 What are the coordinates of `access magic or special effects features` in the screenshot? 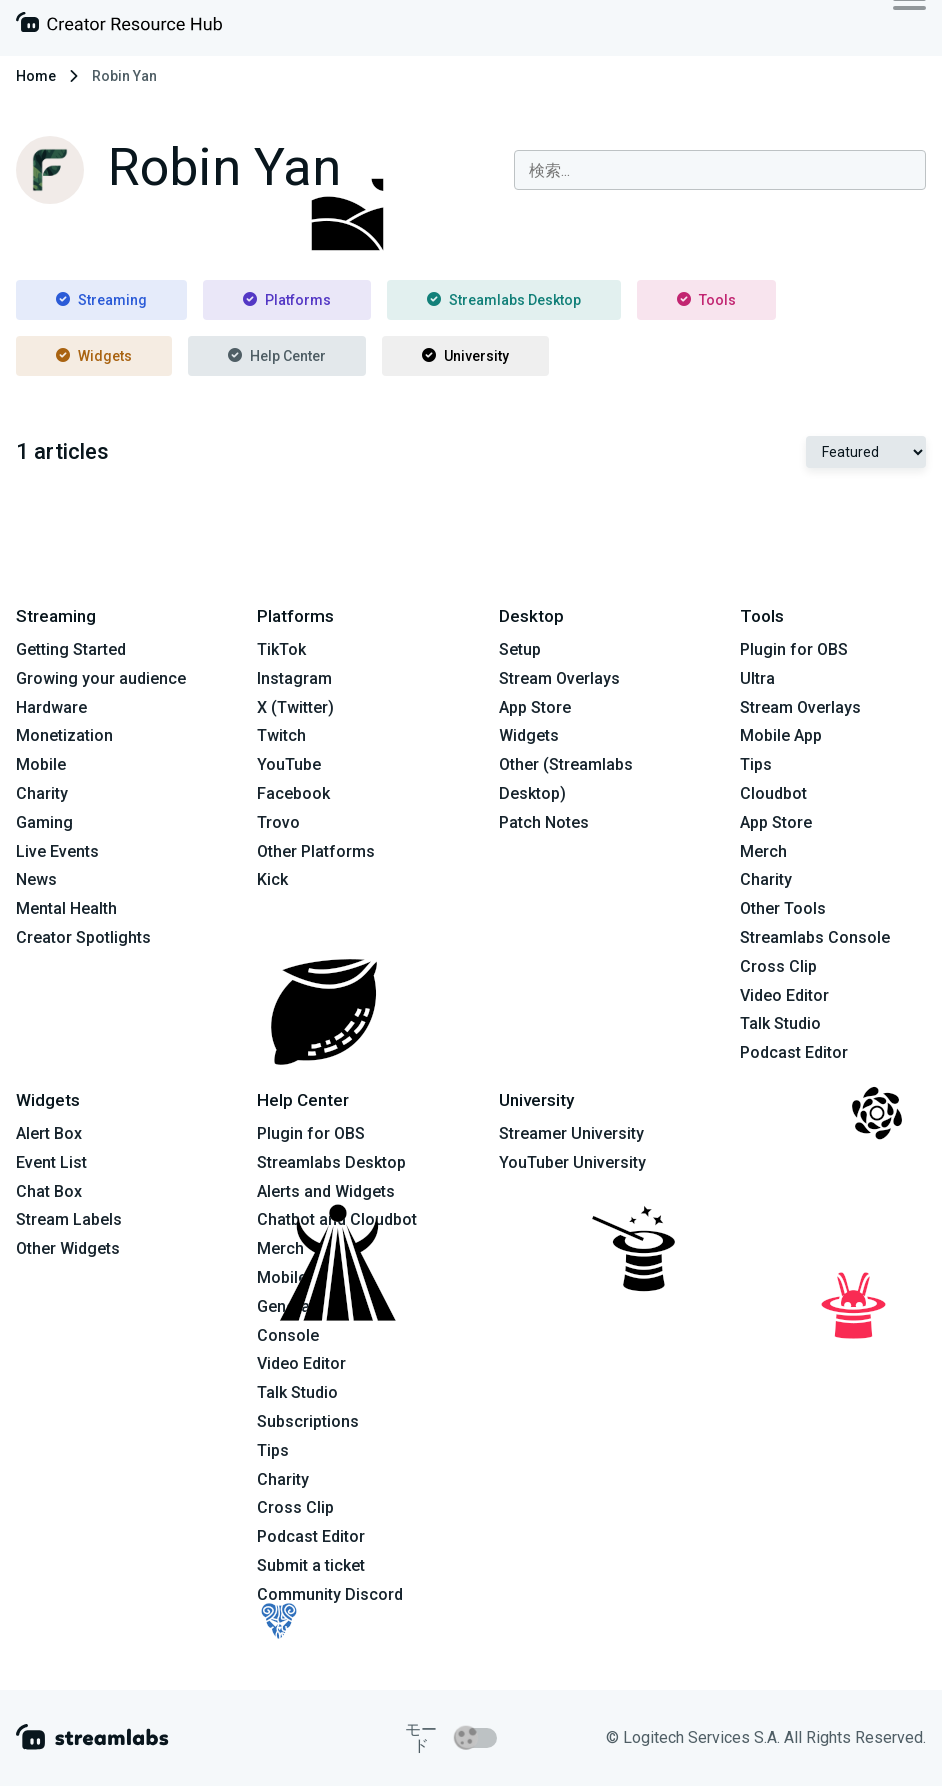 It's located at (633, 1248).